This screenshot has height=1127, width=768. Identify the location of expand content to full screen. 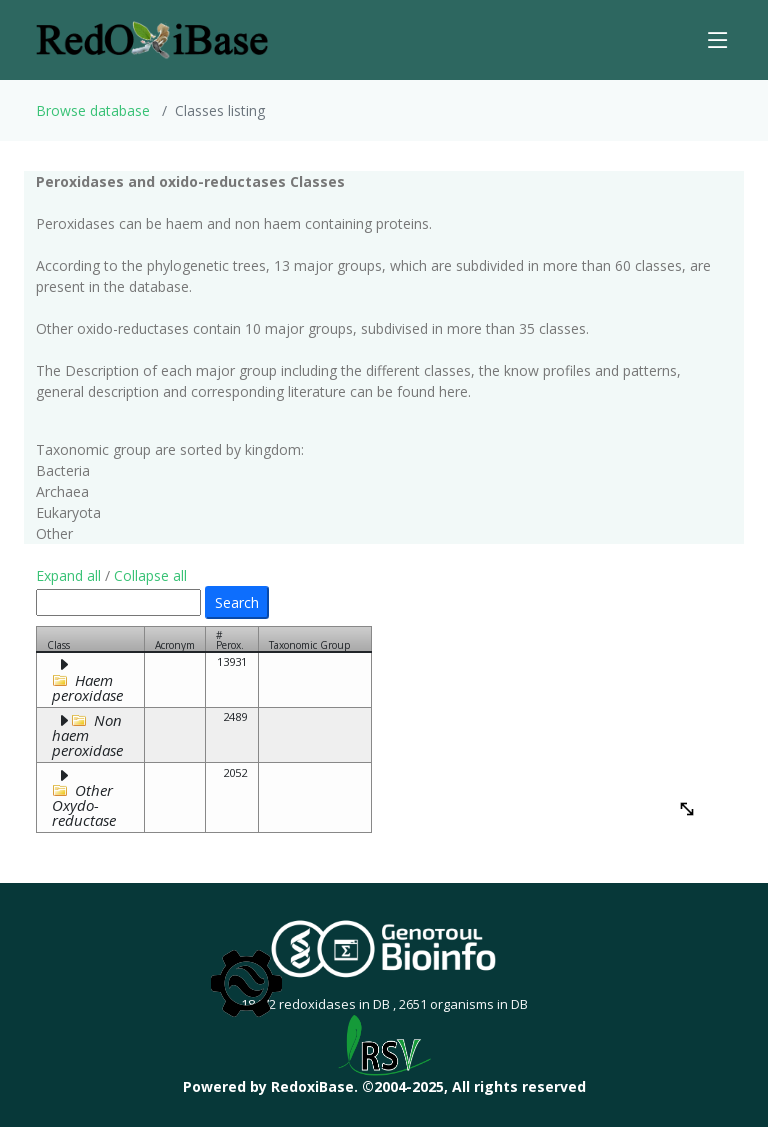
(687, 809).